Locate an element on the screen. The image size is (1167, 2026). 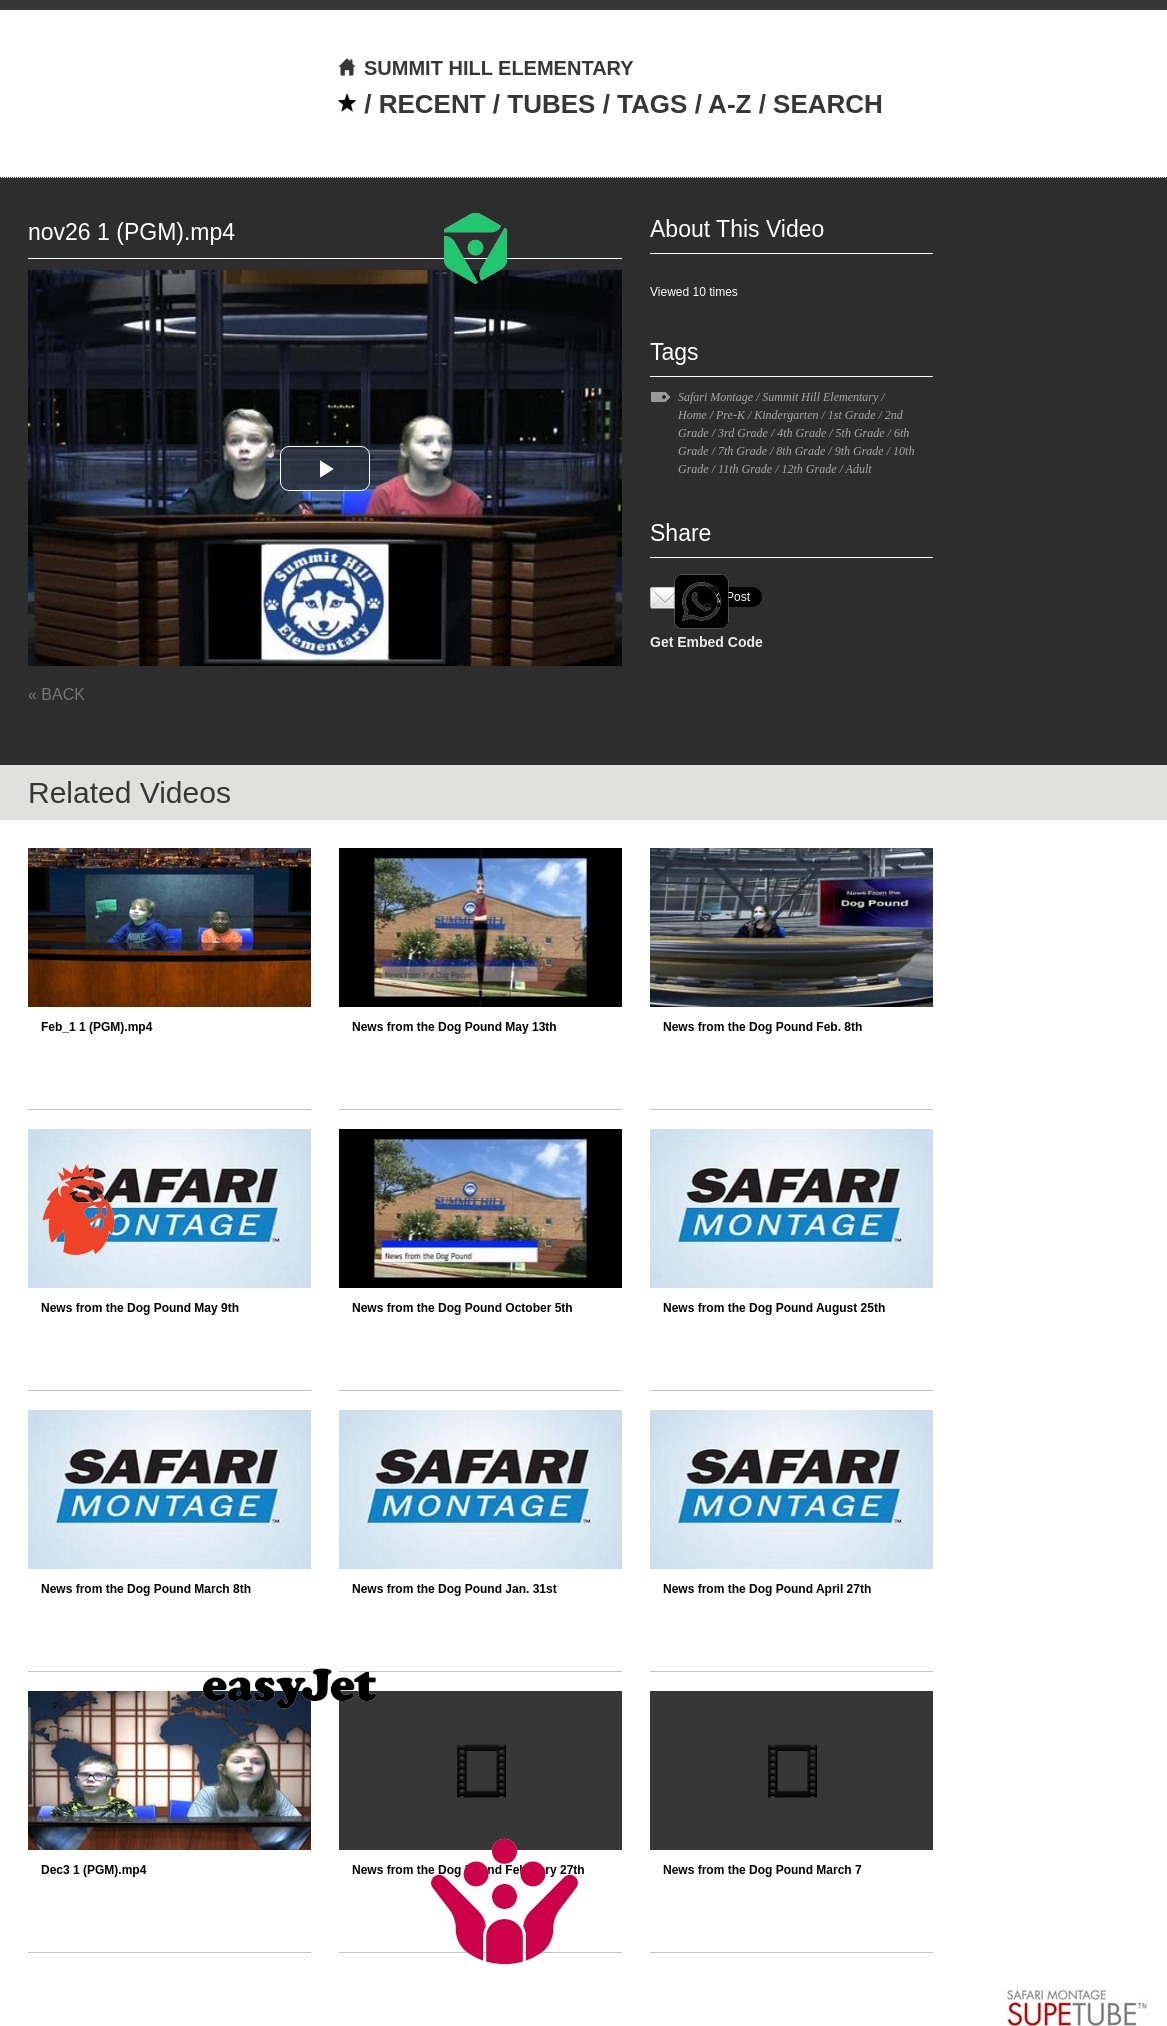
easyJet airline app or website is located at coordinates (289, 1688).